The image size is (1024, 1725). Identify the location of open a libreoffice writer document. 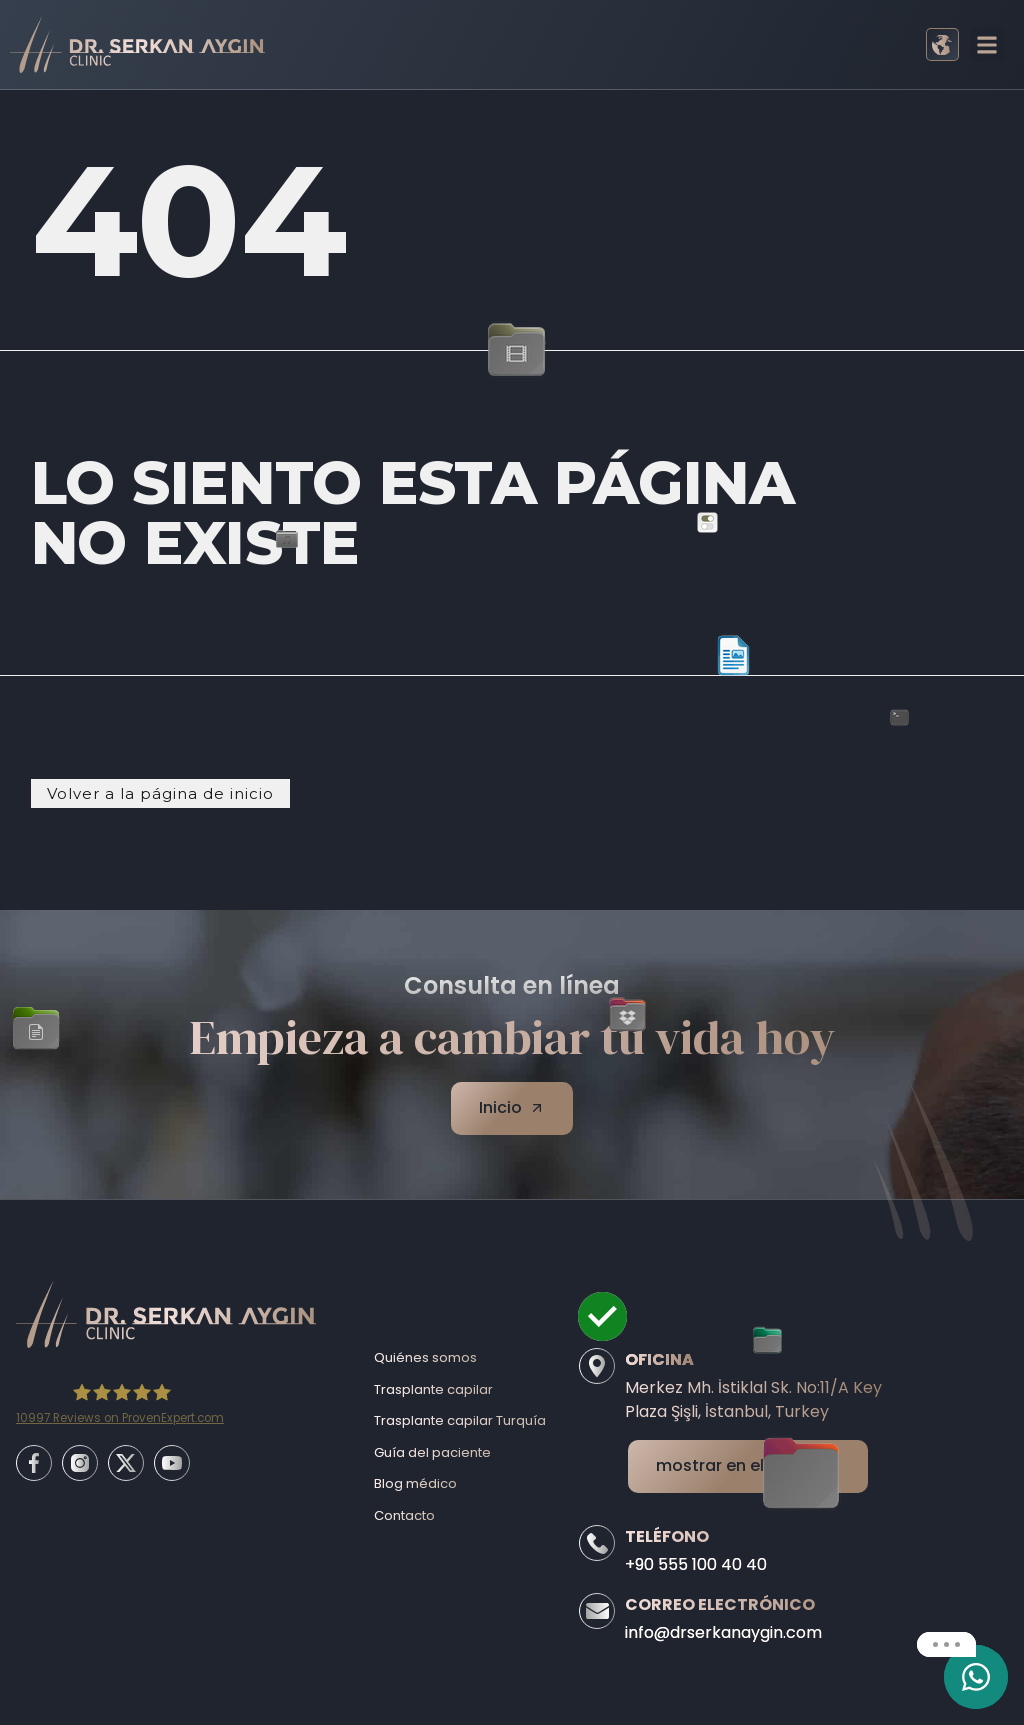
(733, 655).